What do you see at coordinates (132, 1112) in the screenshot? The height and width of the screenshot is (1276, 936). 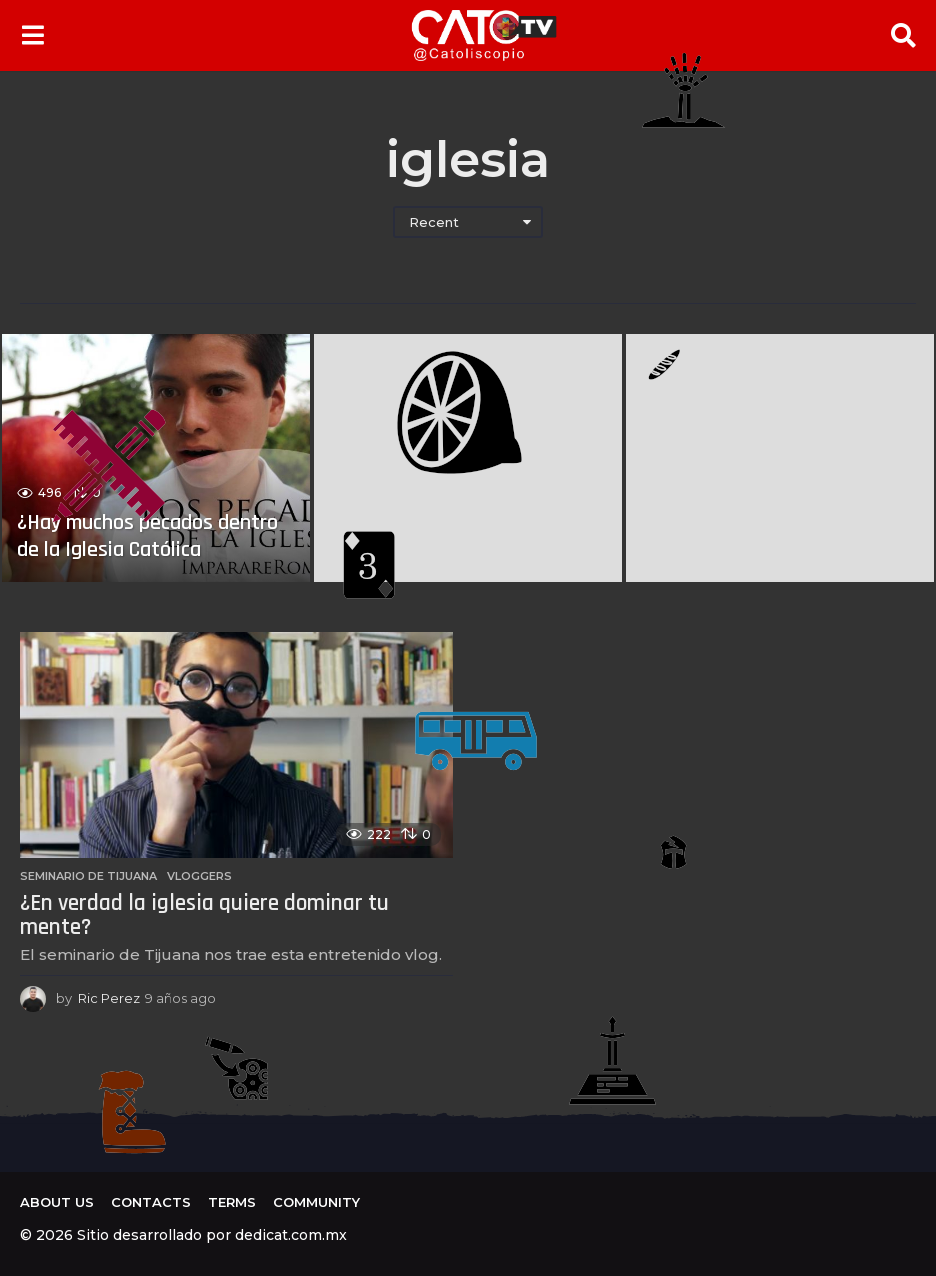 I see `select winter boot equipment` at bounding box center [132, 1112].